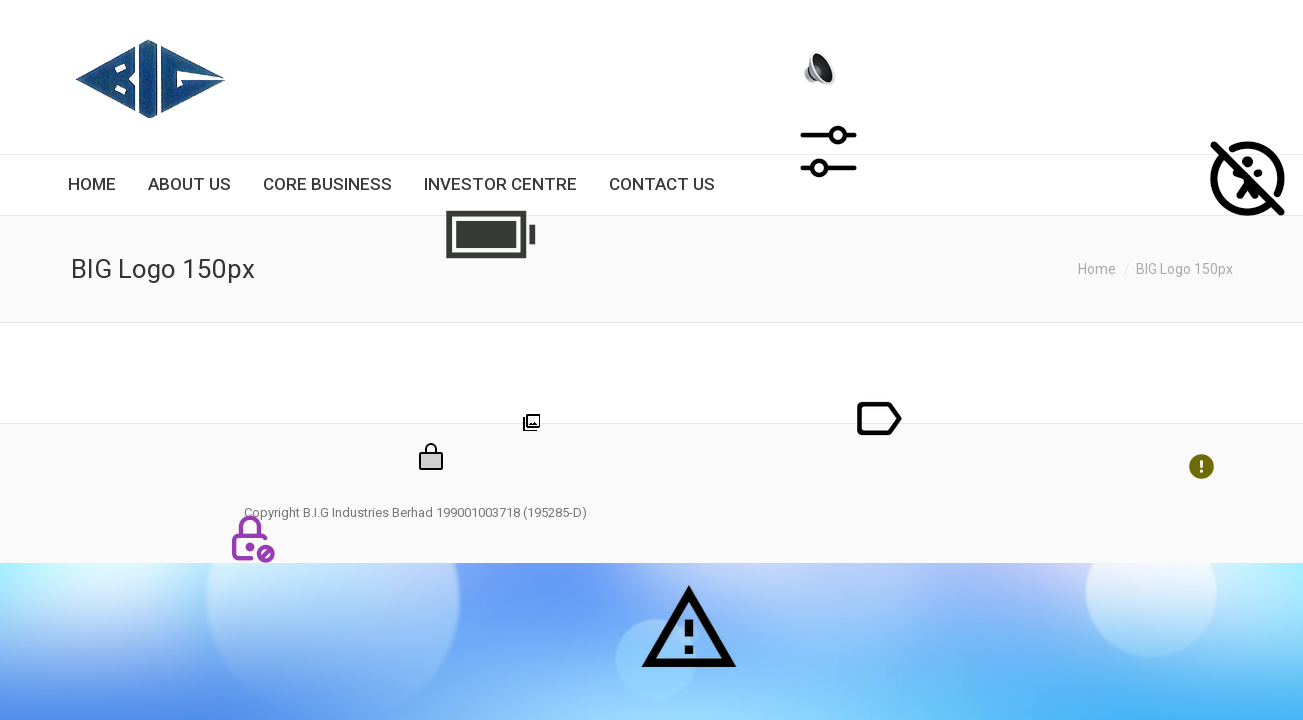 This screenshot has width=1303, height=720. I want to click on view photo collections or albums, so click(531, 422).